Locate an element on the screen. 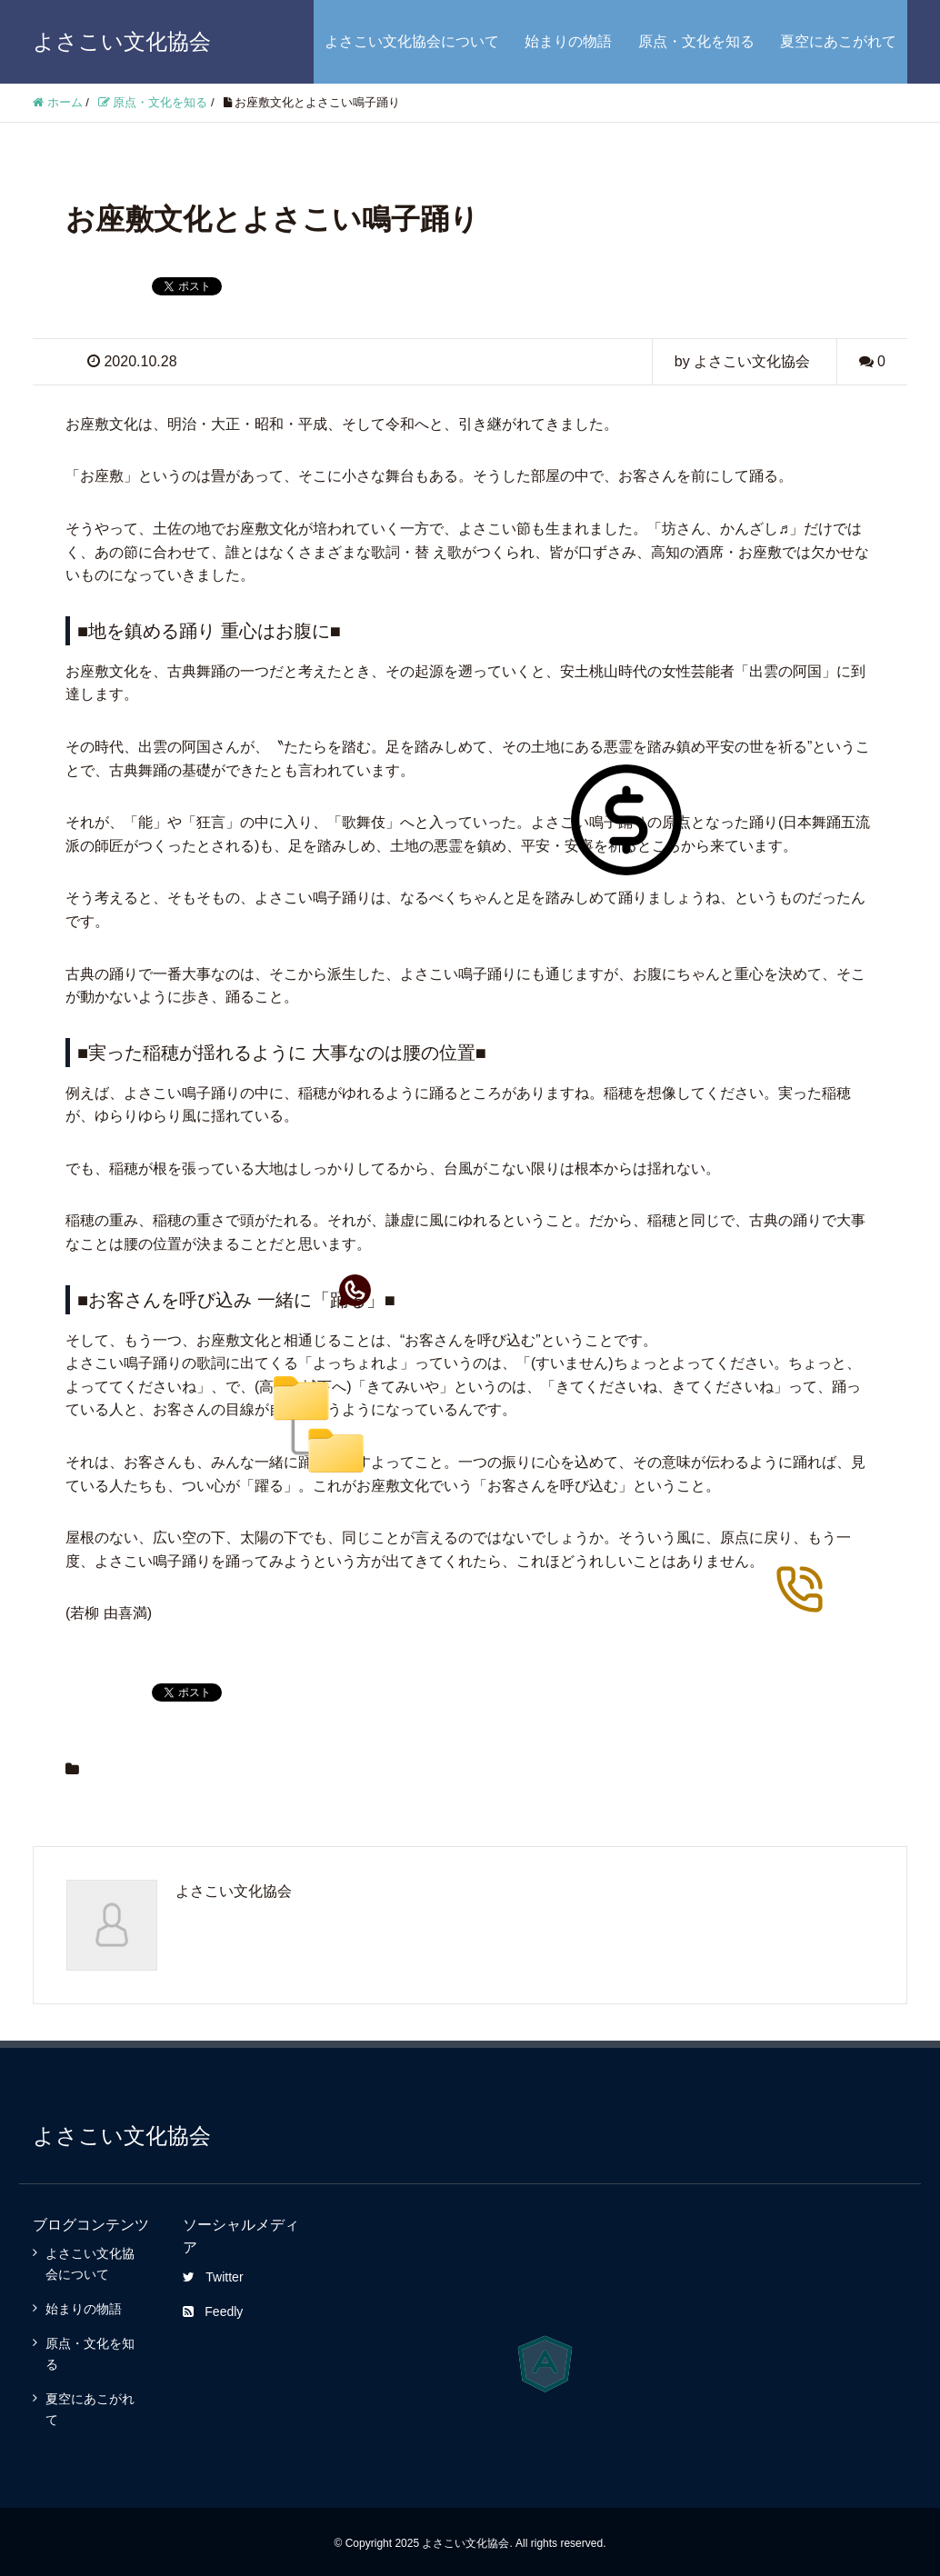  view account balance or financial information is located at coordinates (626, 820).